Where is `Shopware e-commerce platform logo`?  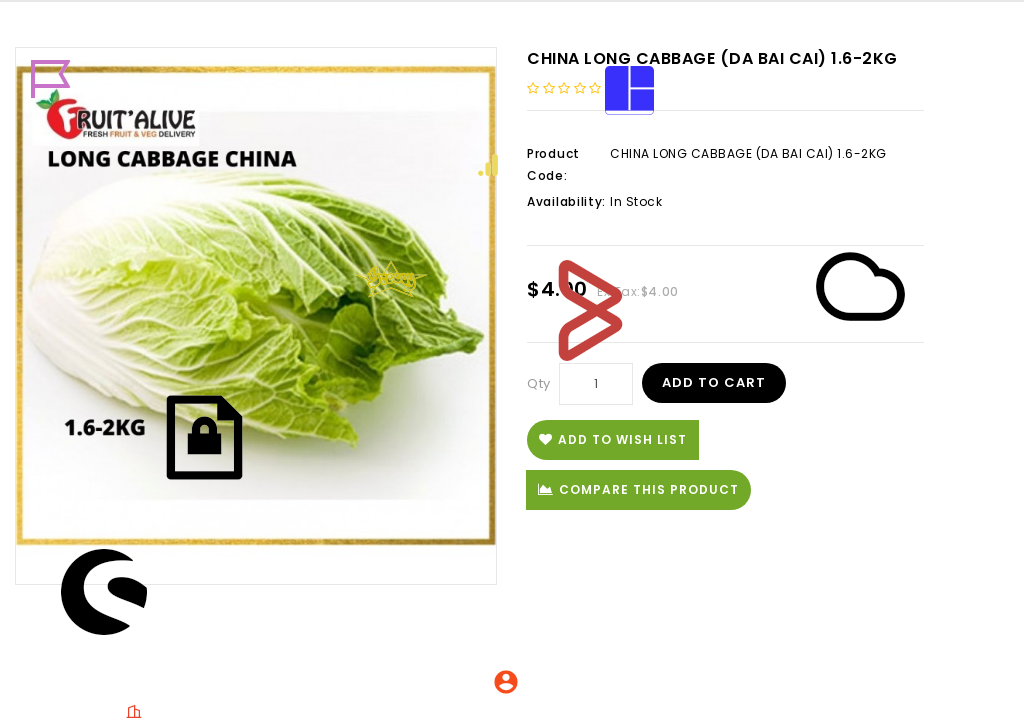
Shopware e-commerce platform logo is located at coordinates (104, 592).